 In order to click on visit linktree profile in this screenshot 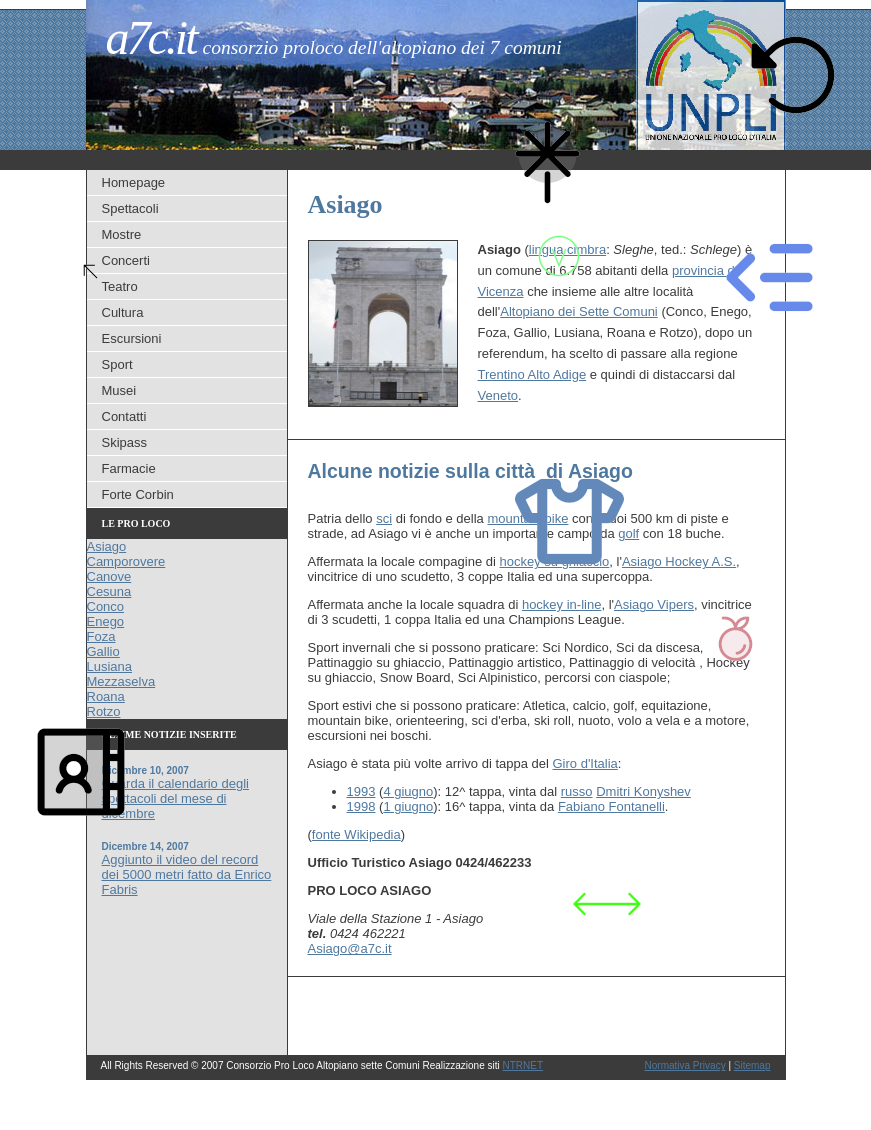, I will do `click(547, 162)`.